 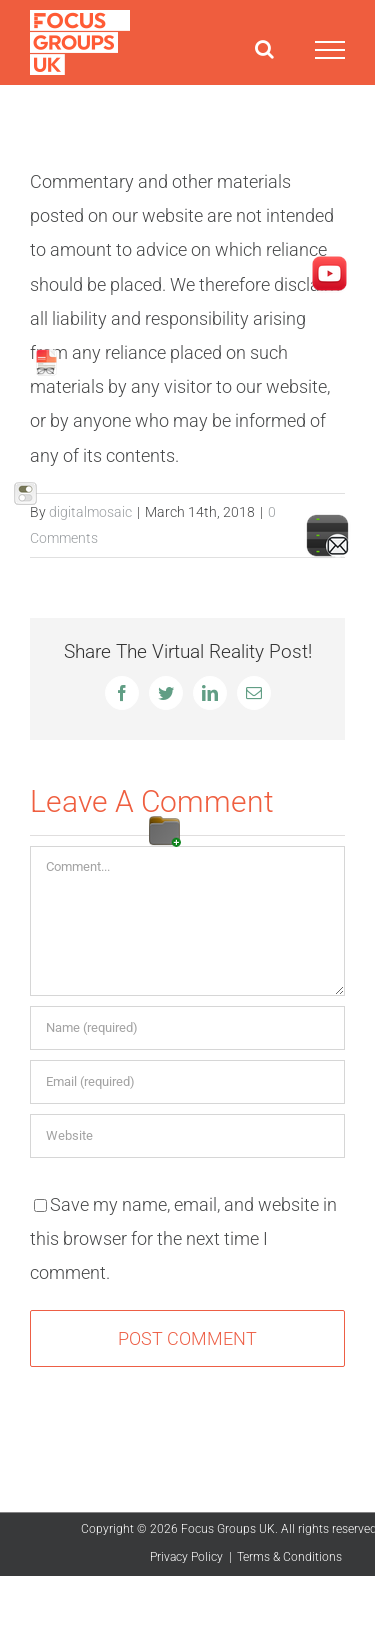 I want to click on open the YouTube app, so click(x=329, y=273).